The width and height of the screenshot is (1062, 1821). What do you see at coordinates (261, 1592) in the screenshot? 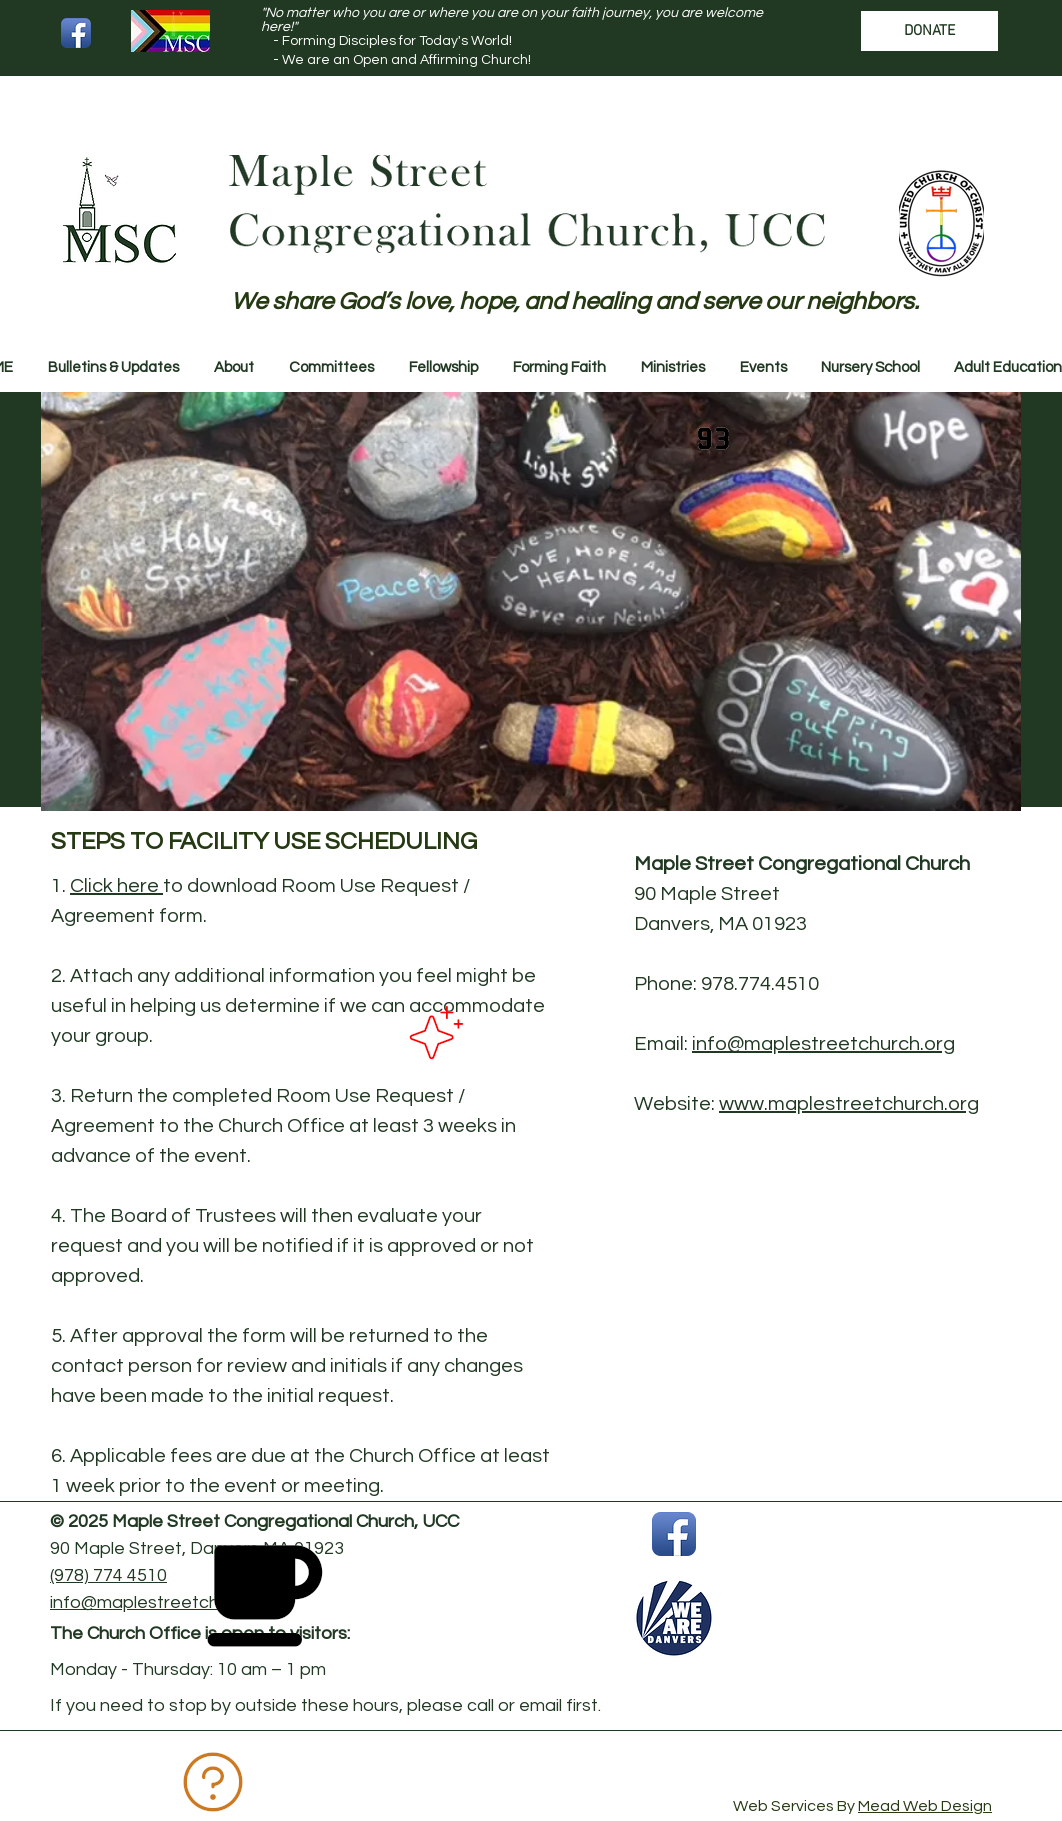
I see `take a coffee break or pause work` at bounding box center [261, 1592].